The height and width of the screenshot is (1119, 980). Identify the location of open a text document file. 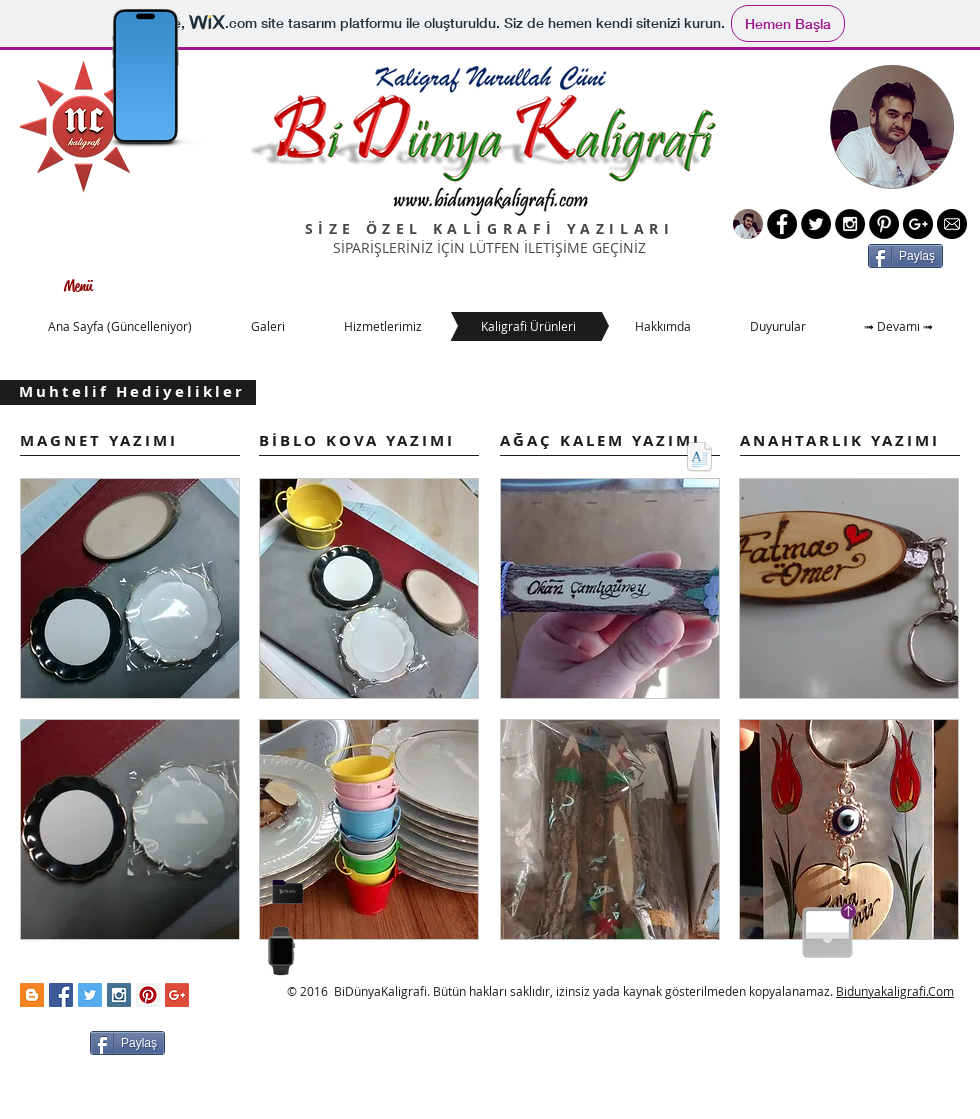
(699, 456).